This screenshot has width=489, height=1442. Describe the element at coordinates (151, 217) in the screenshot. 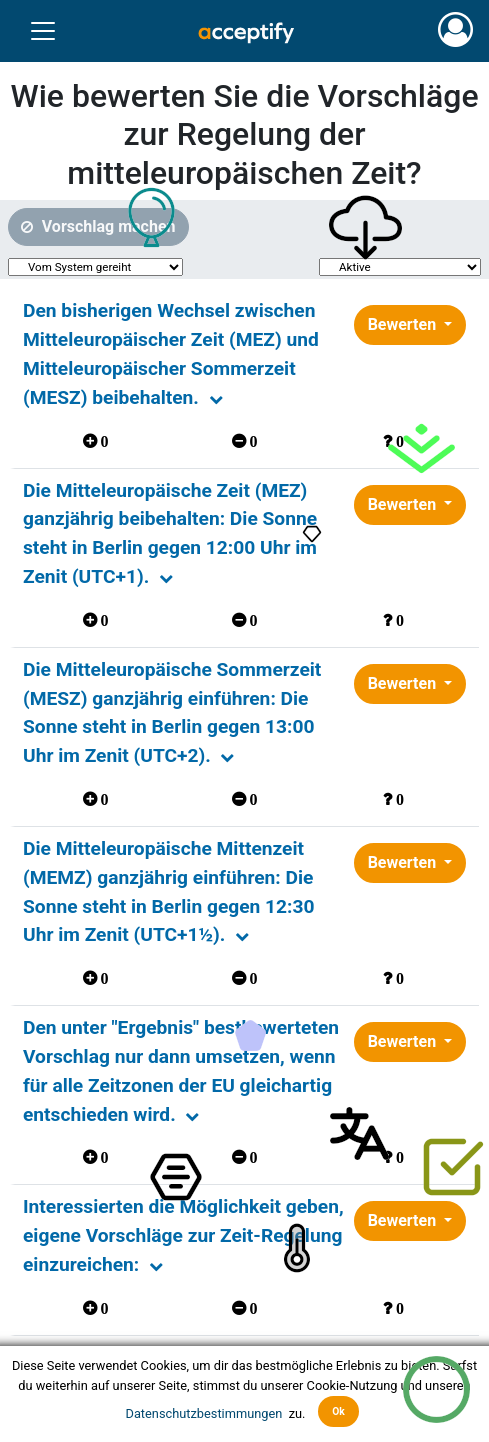

I see `indicates a celebration or birthday event` at that location.